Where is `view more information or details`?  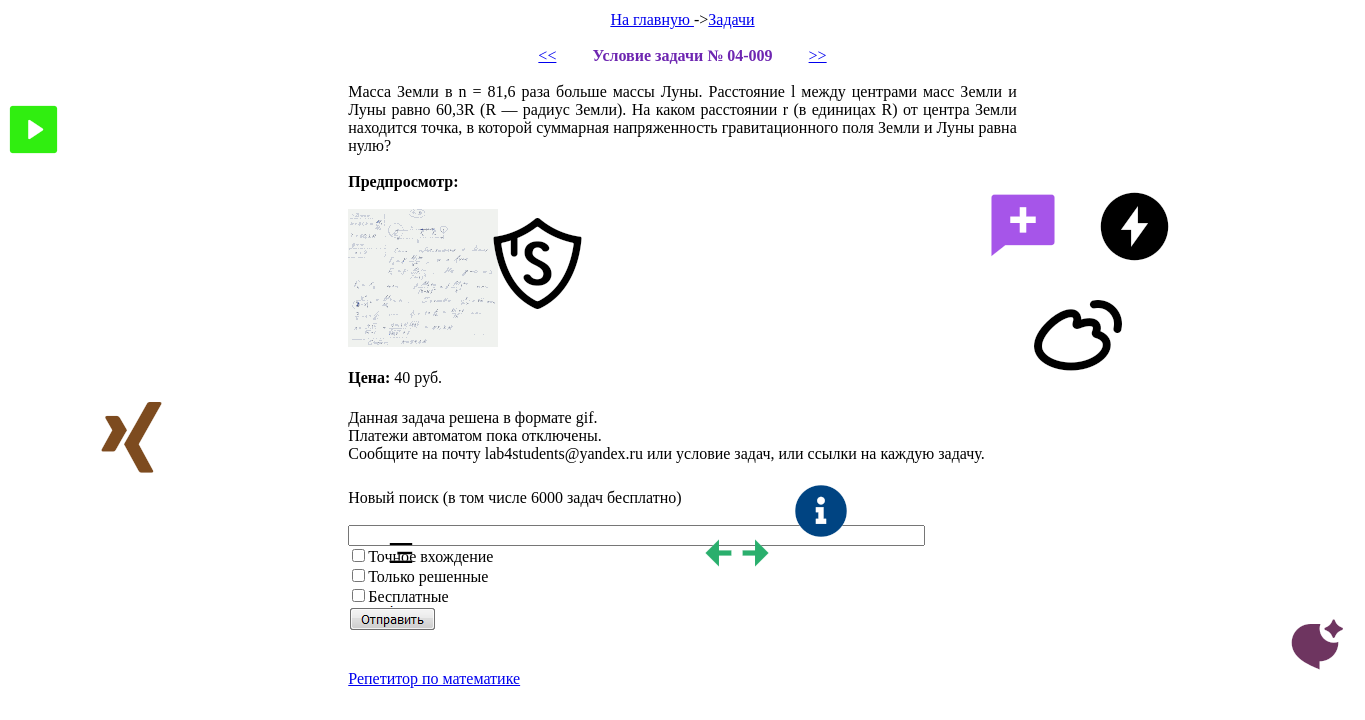 view more information or details is located at coordinates (821, 511).